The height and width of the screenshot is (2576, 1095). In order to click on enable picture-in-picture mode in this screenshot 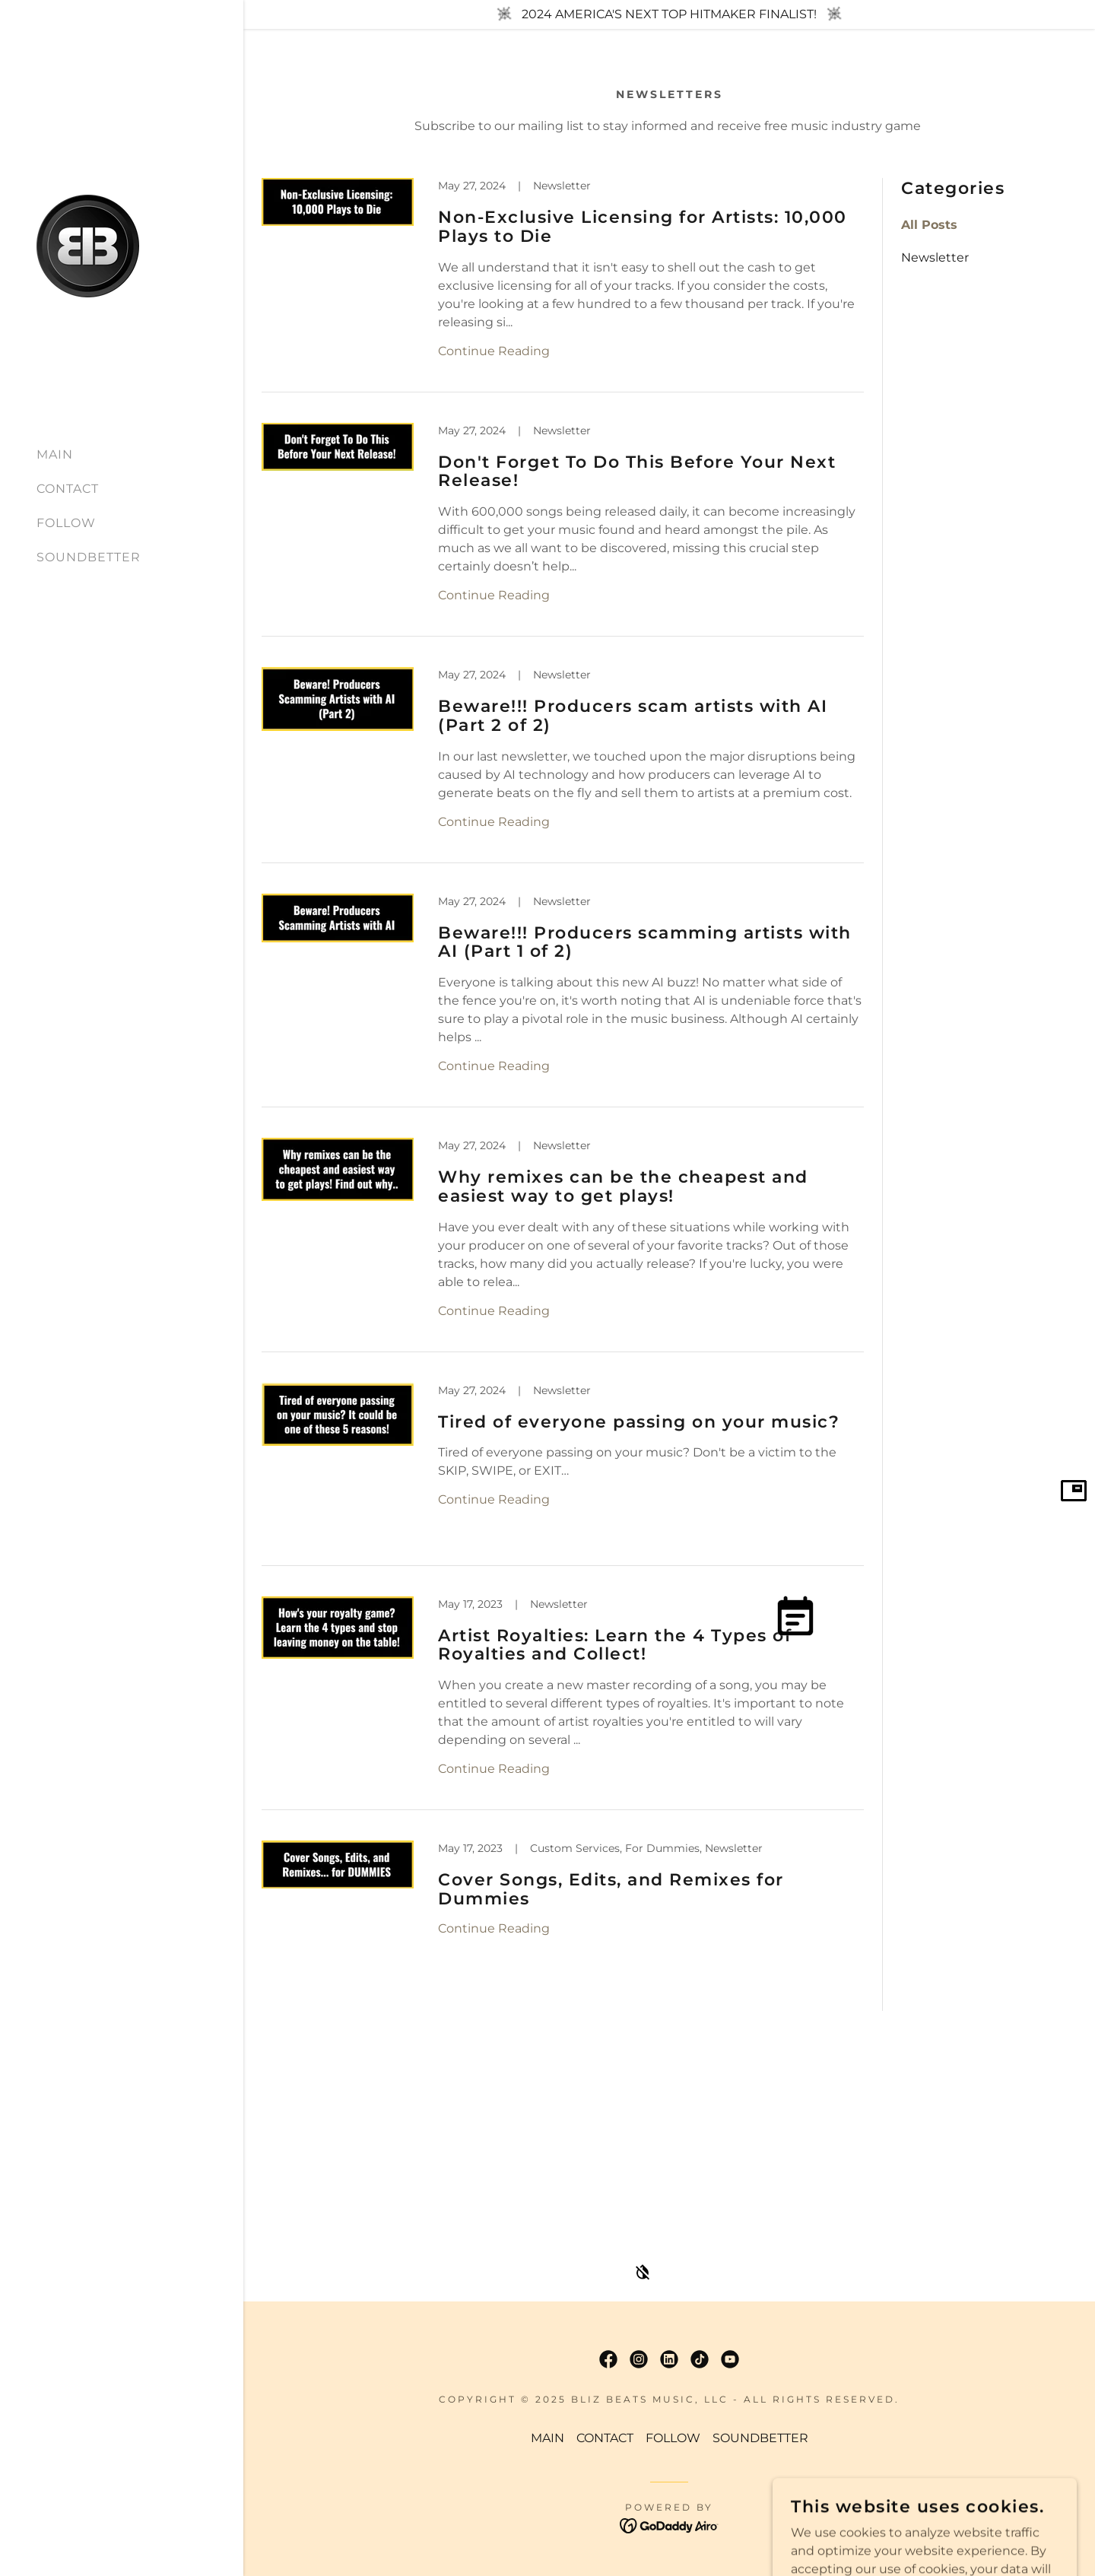, I will do `click(1074, 1491)`.